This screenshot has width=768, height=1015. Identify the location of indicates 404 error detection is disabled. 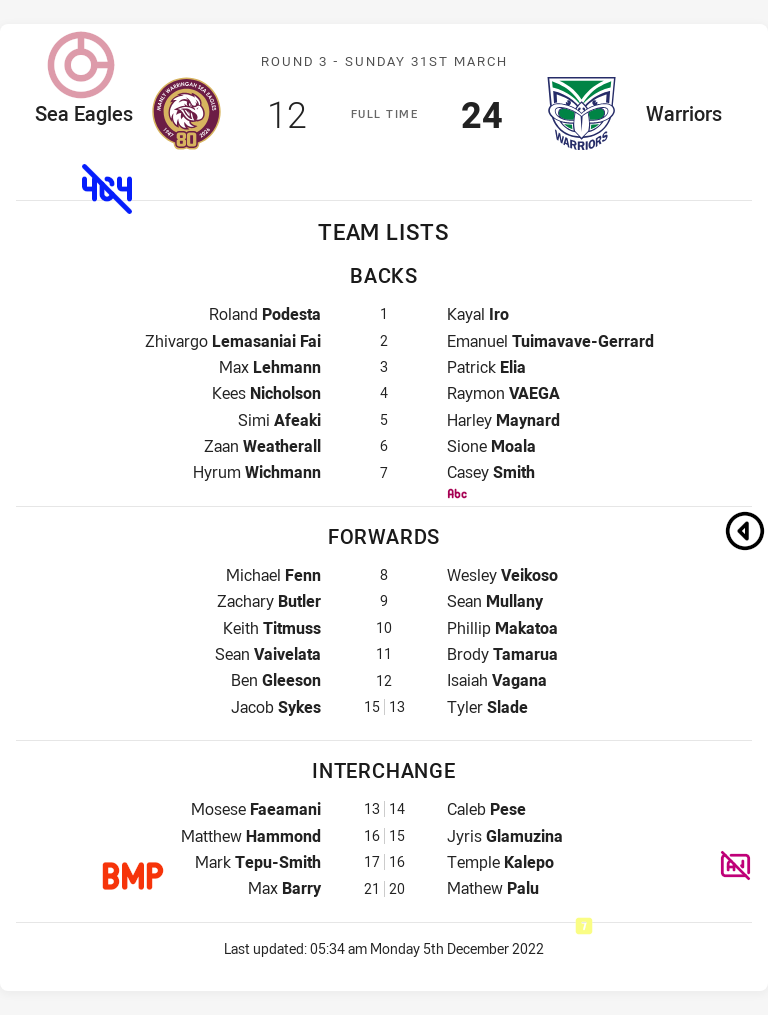
(107, 189).